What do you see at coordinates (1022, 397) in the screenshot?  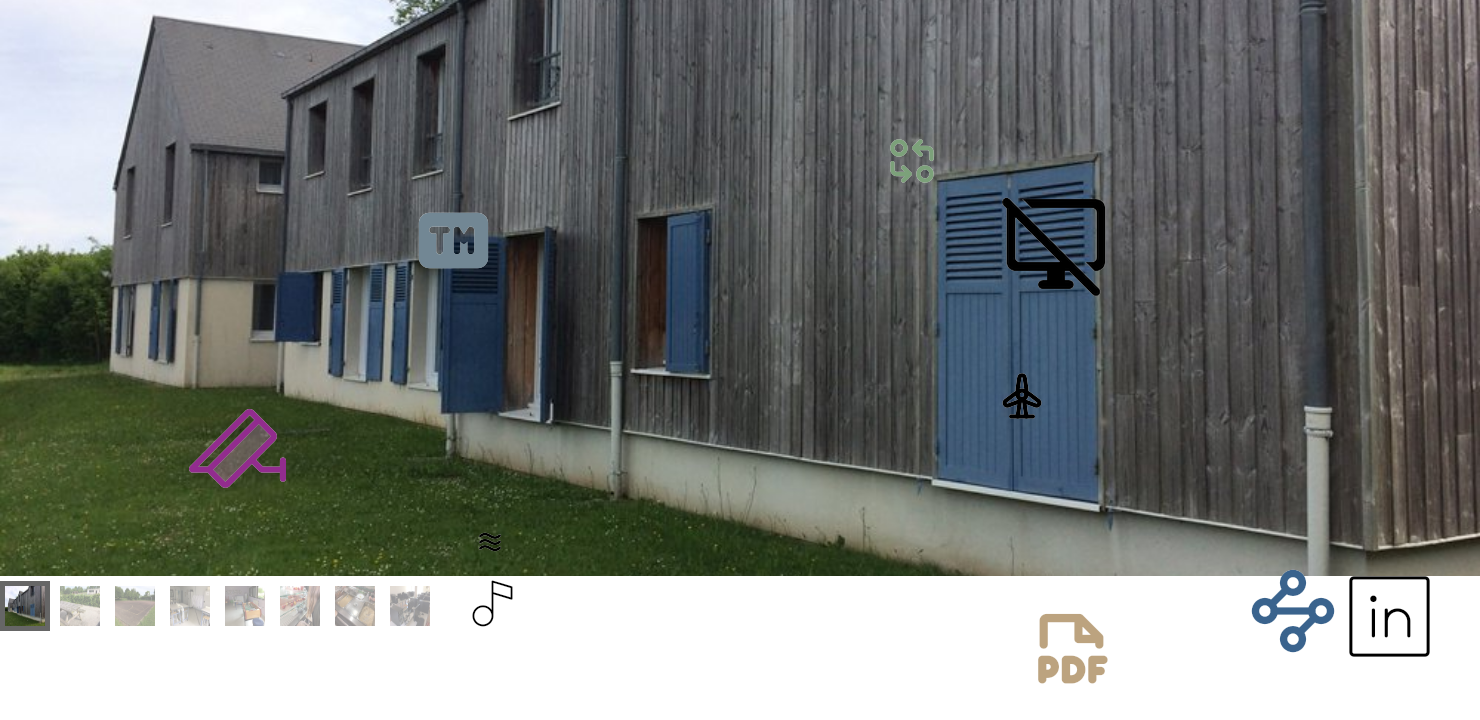 I see `view wind energy or renewable power settings` at bounding box center [1022, 397].